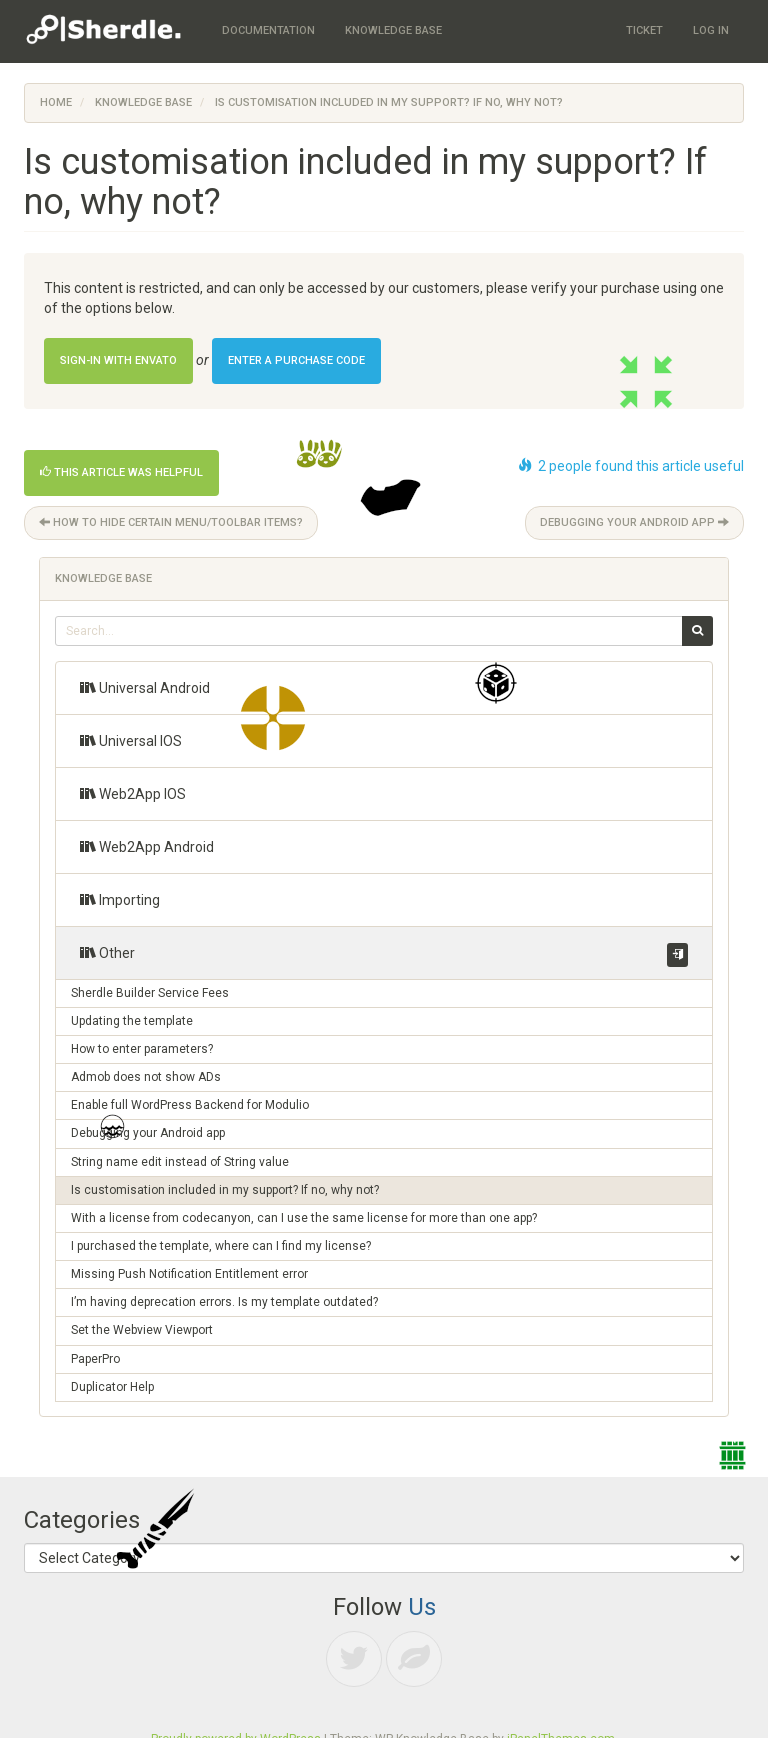  What do you see at coordinates (390, 497) in the screenshot?
I see `select hungary as your country or region` at bounding box center [390, 497].